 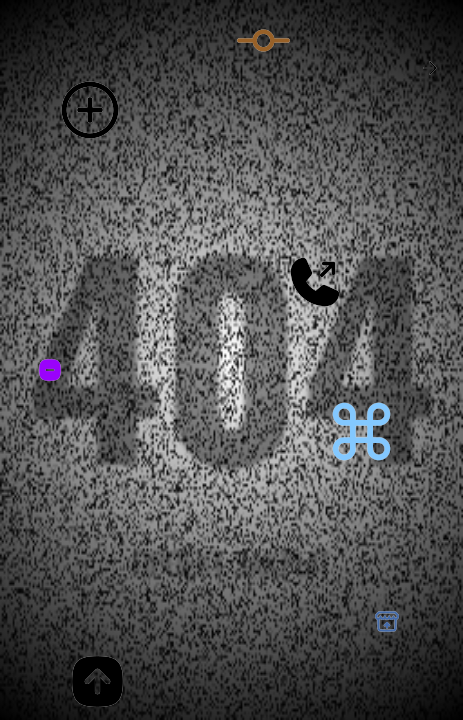 What do you see at coordinates (316, 281) in the screenshot?
I see `make an outgoing call` at bounding box center [316, 281].